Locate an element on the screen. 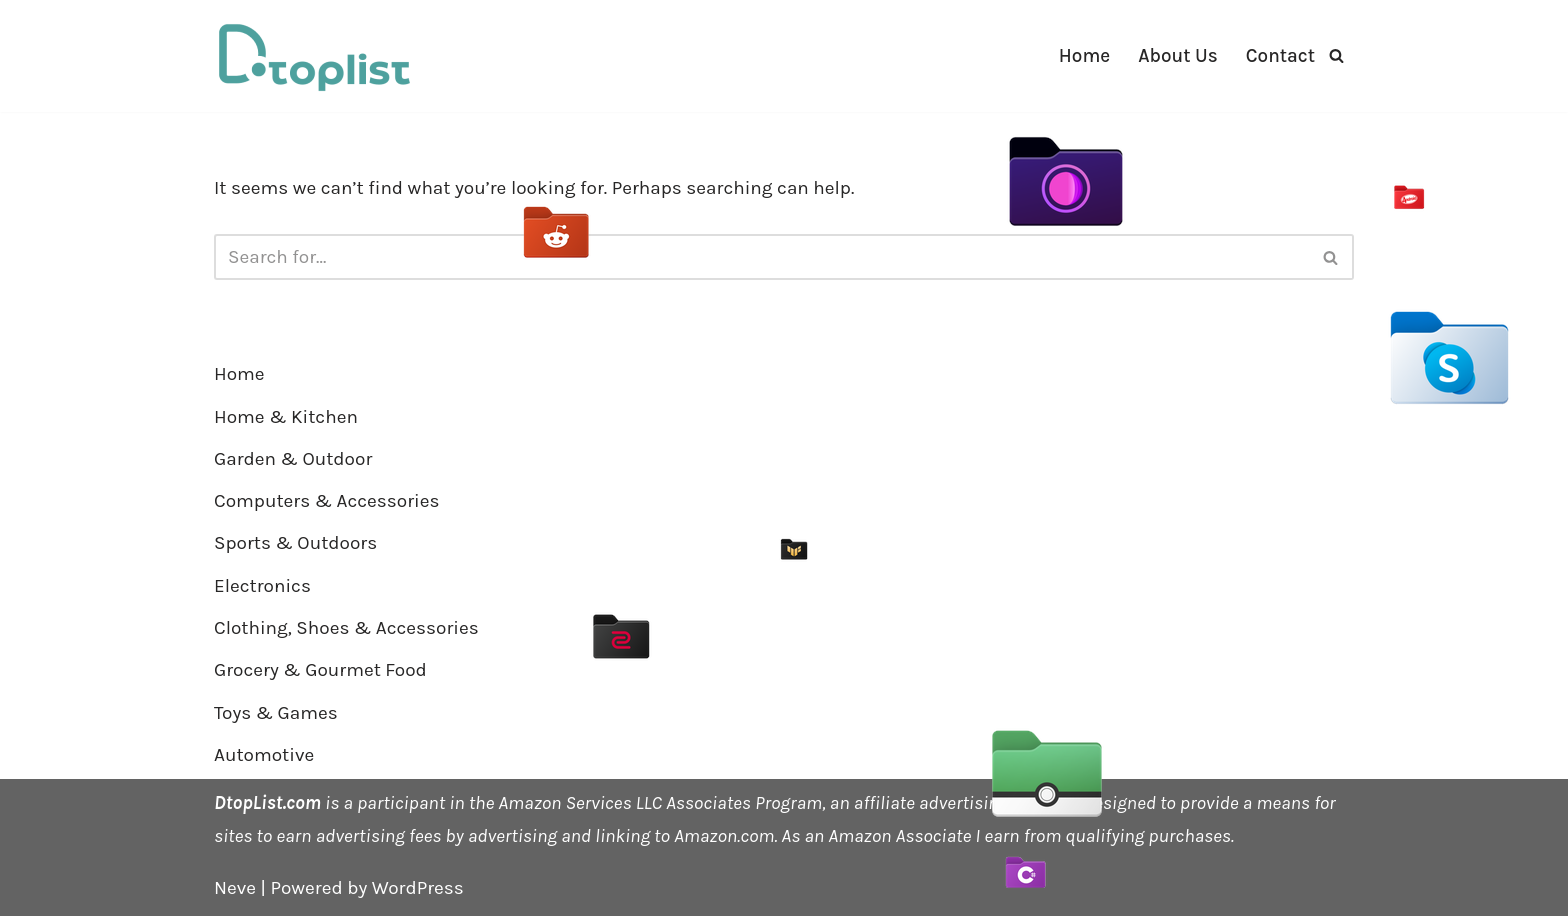  open folder containing C# project files is located at coordinates (1025, 873).